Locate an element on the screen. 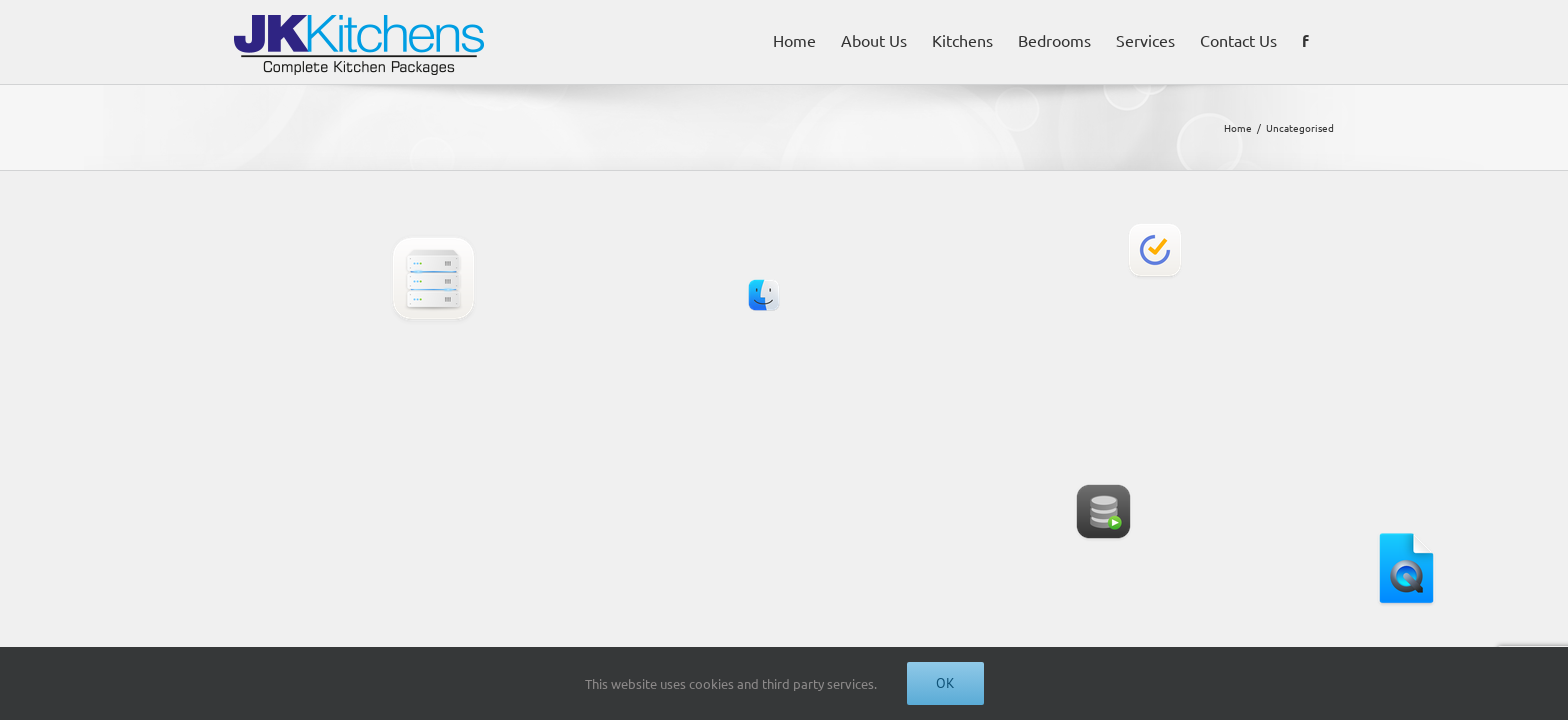 This screenshot has height=720, width=1568. open Oracle SQL Developer application is located at coordinates (1103, 511).